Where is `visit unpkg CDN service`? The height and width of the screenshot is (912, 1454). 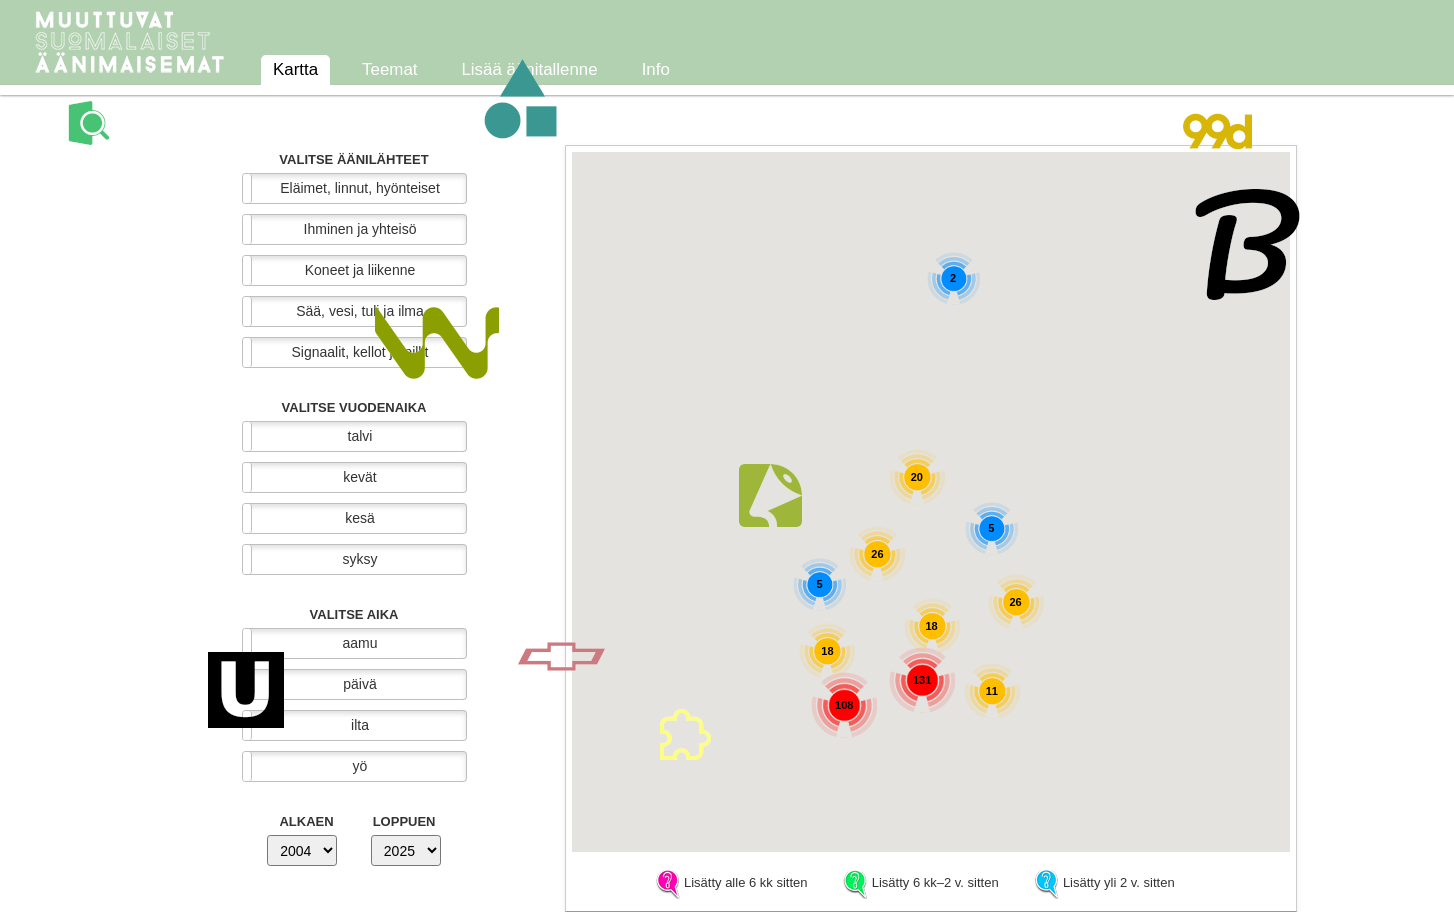
visit unpkg CDN service is located at coordinates (246, 690).